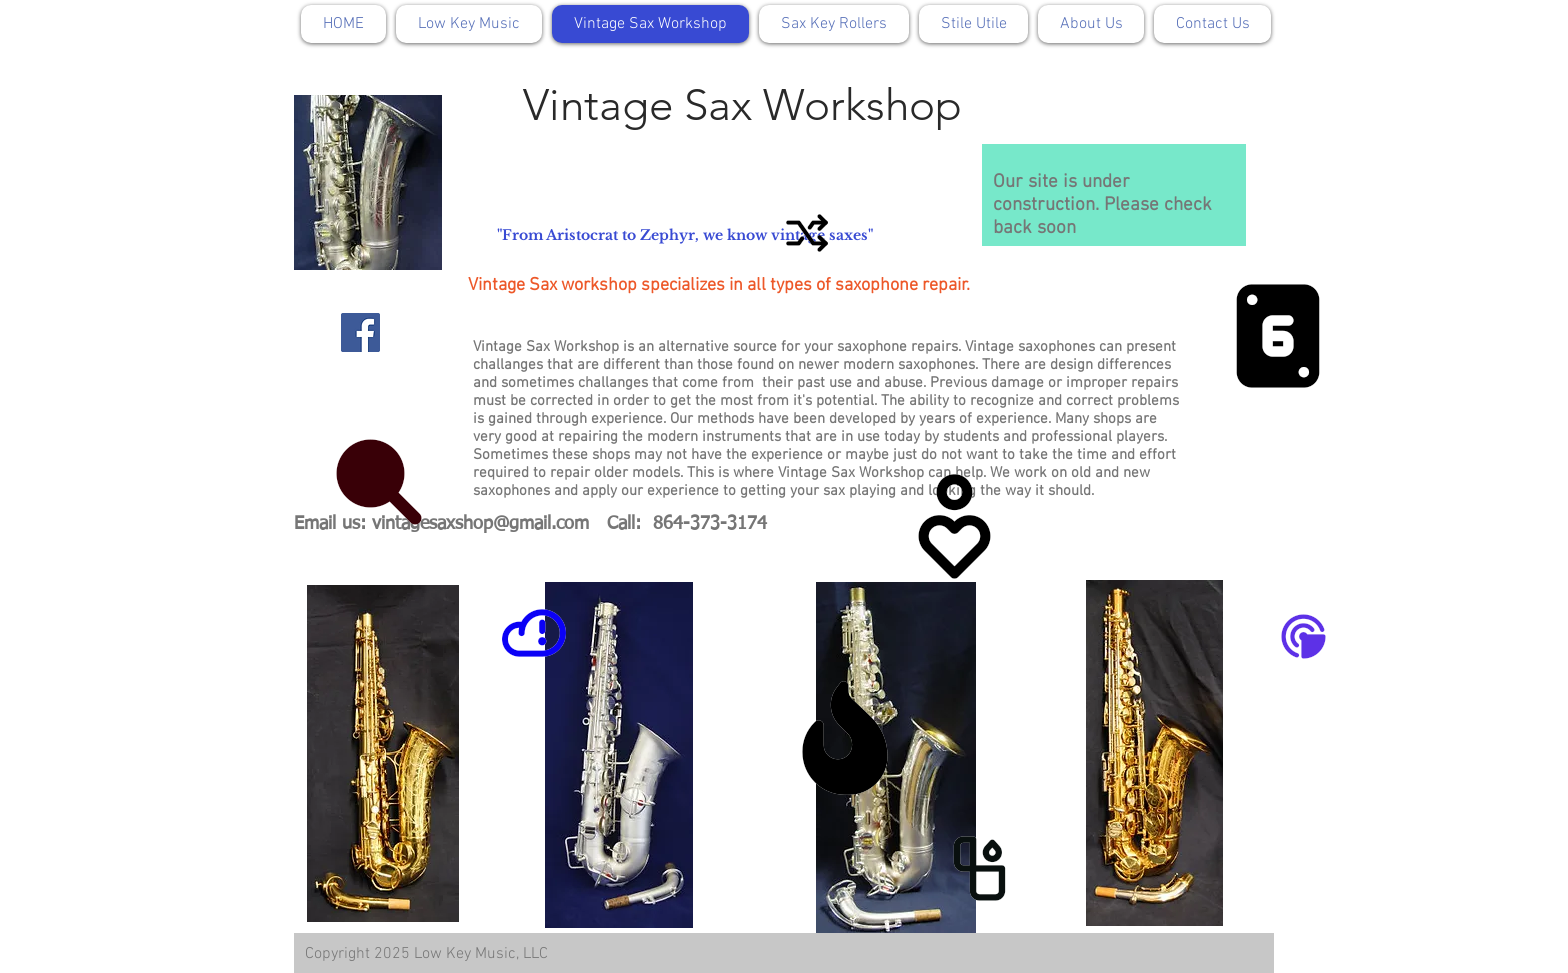 The width and height of the screenshot is (1568, 973). I want to click on ignite or activate a feature, so click(979, 868).